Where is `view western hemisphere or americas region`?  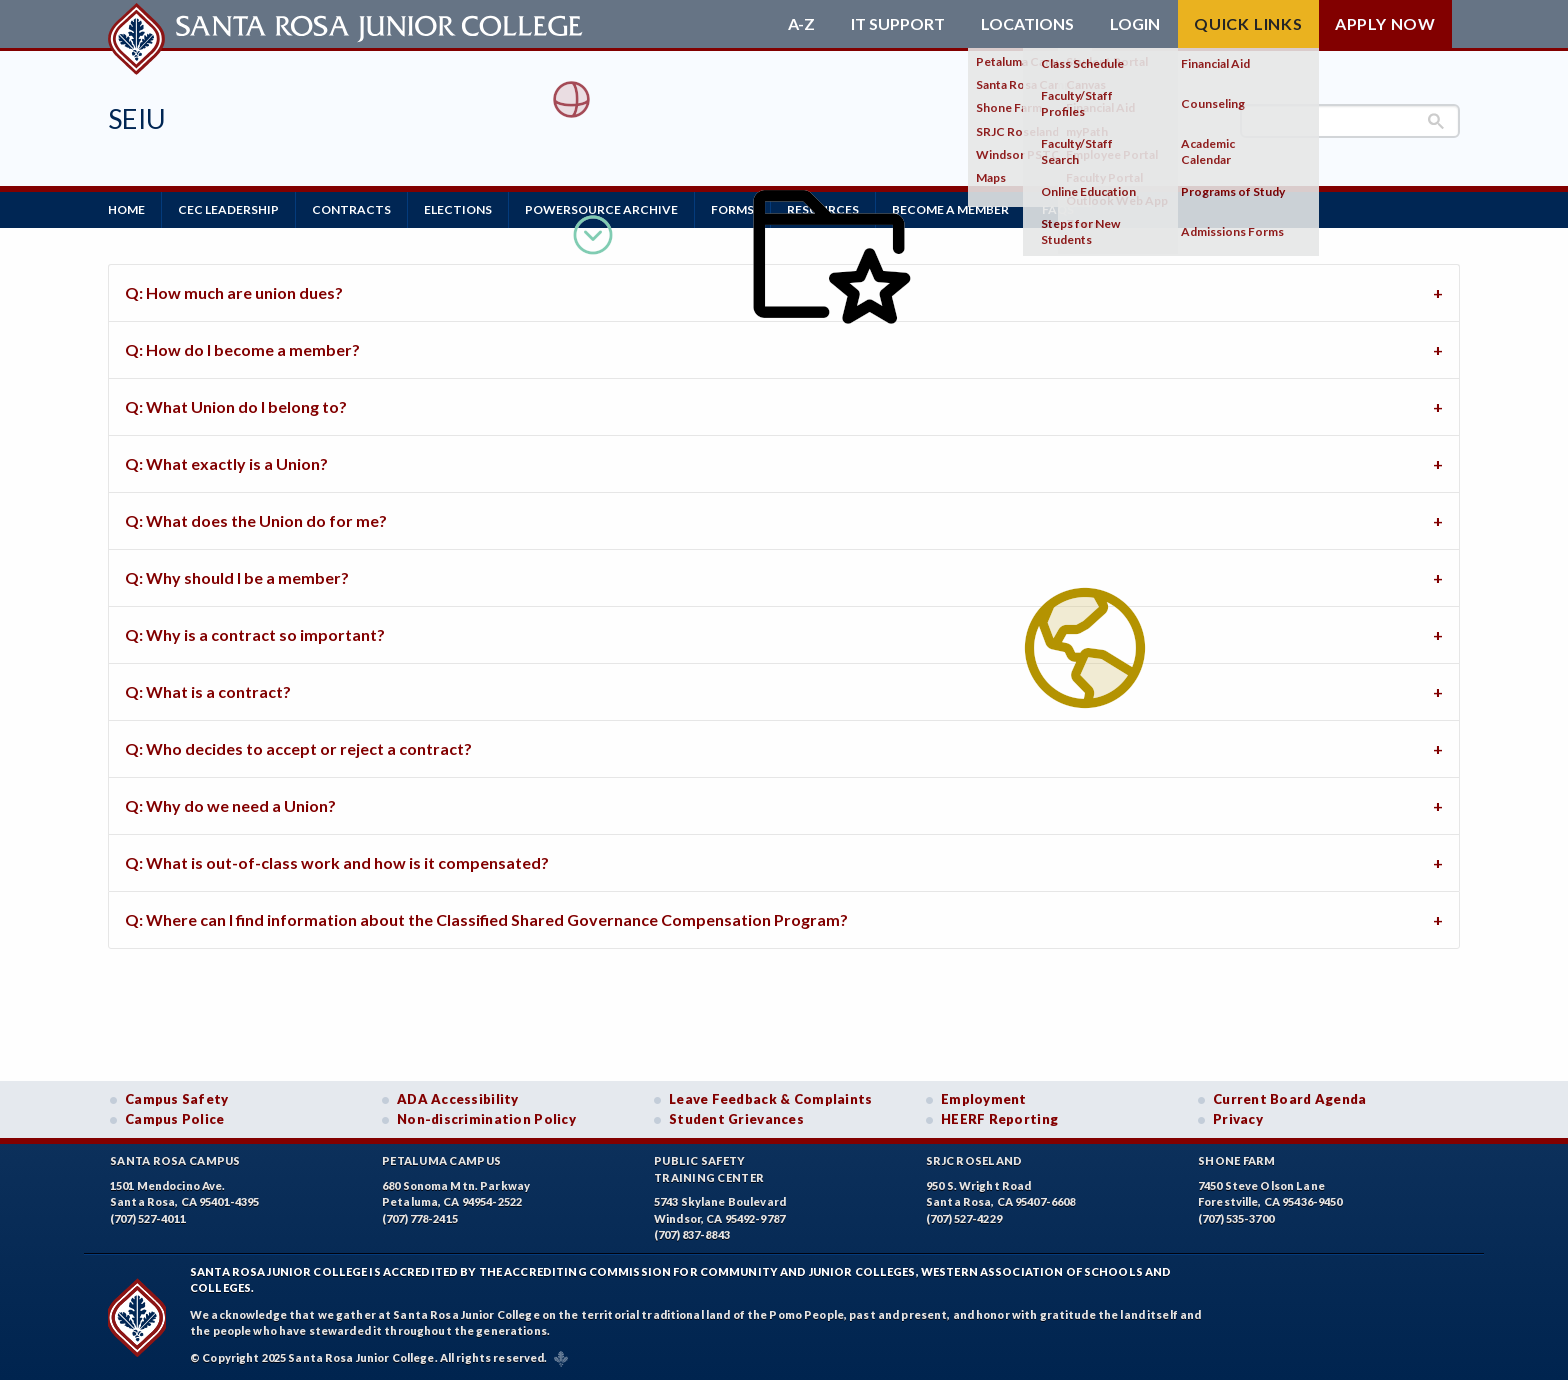 view western hemisphere or americas region is located at coordinates (1085, 648).